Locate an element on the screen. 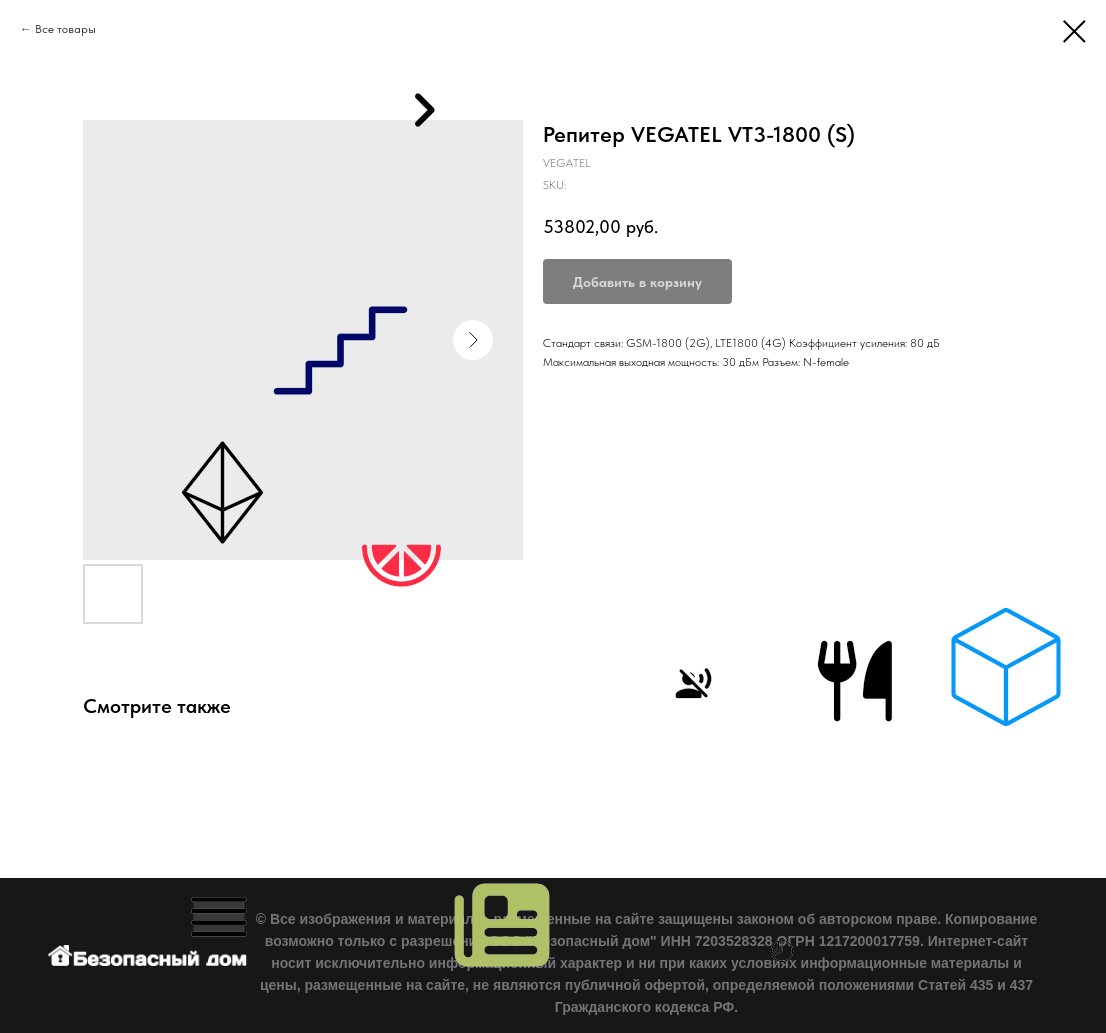 This screenshot has height=1033, width=1106. access food and dining options is located at coordinates (856, 679).